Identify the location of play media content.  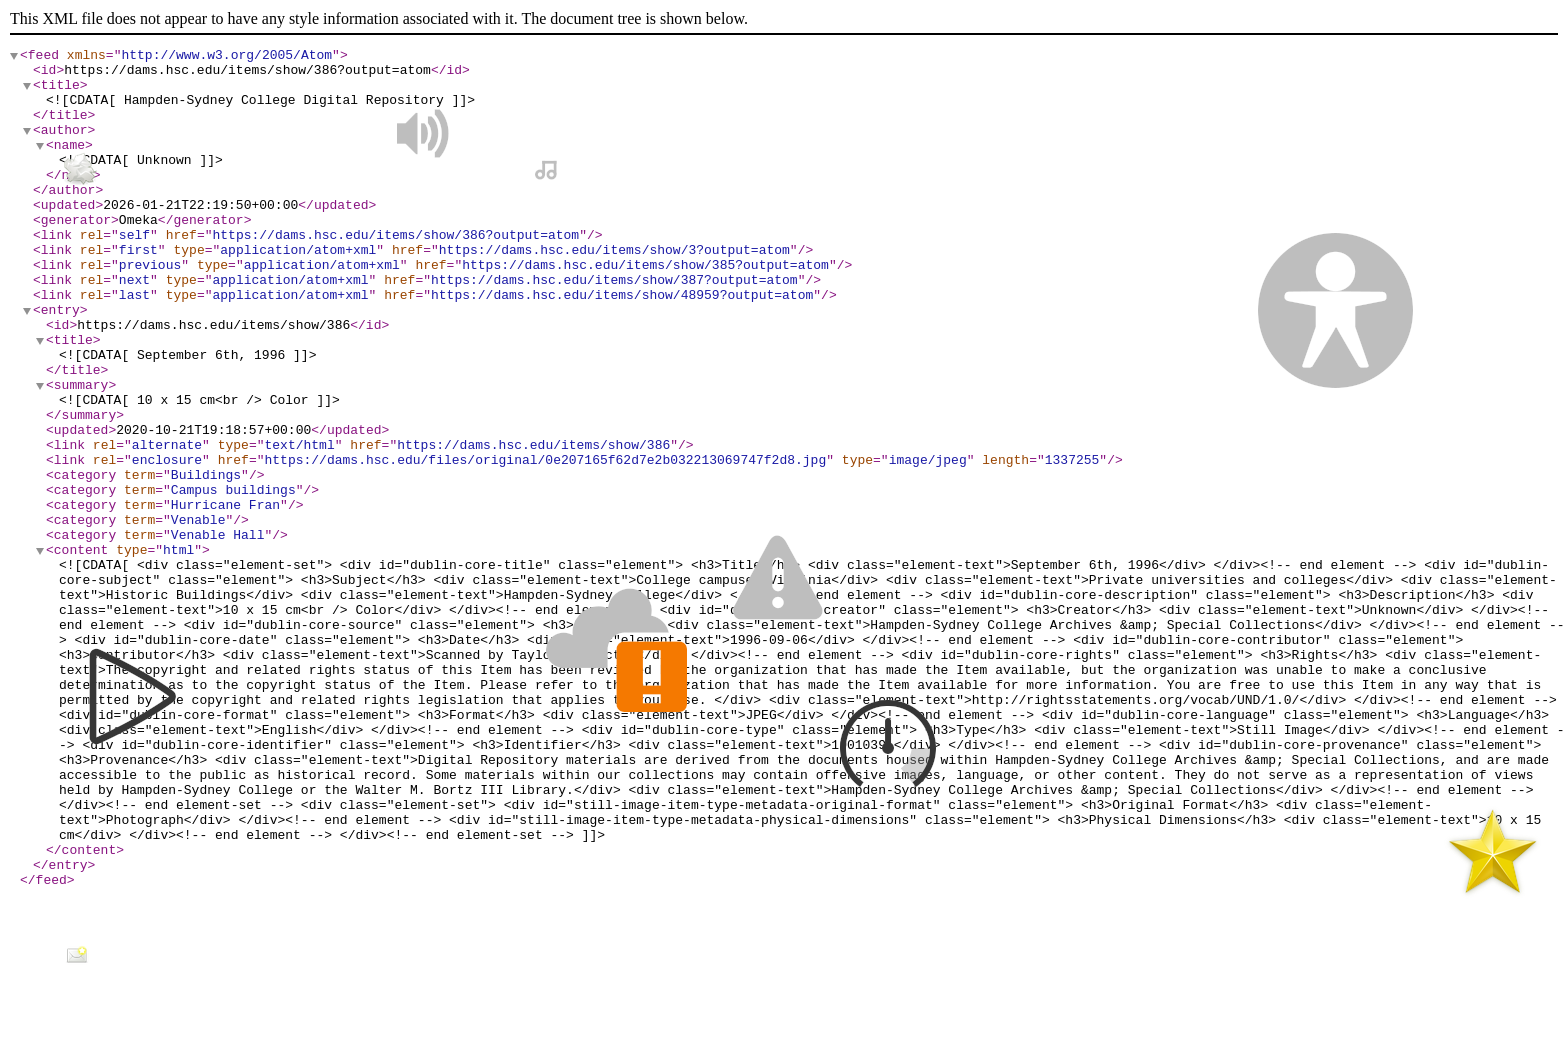
(130, 696).